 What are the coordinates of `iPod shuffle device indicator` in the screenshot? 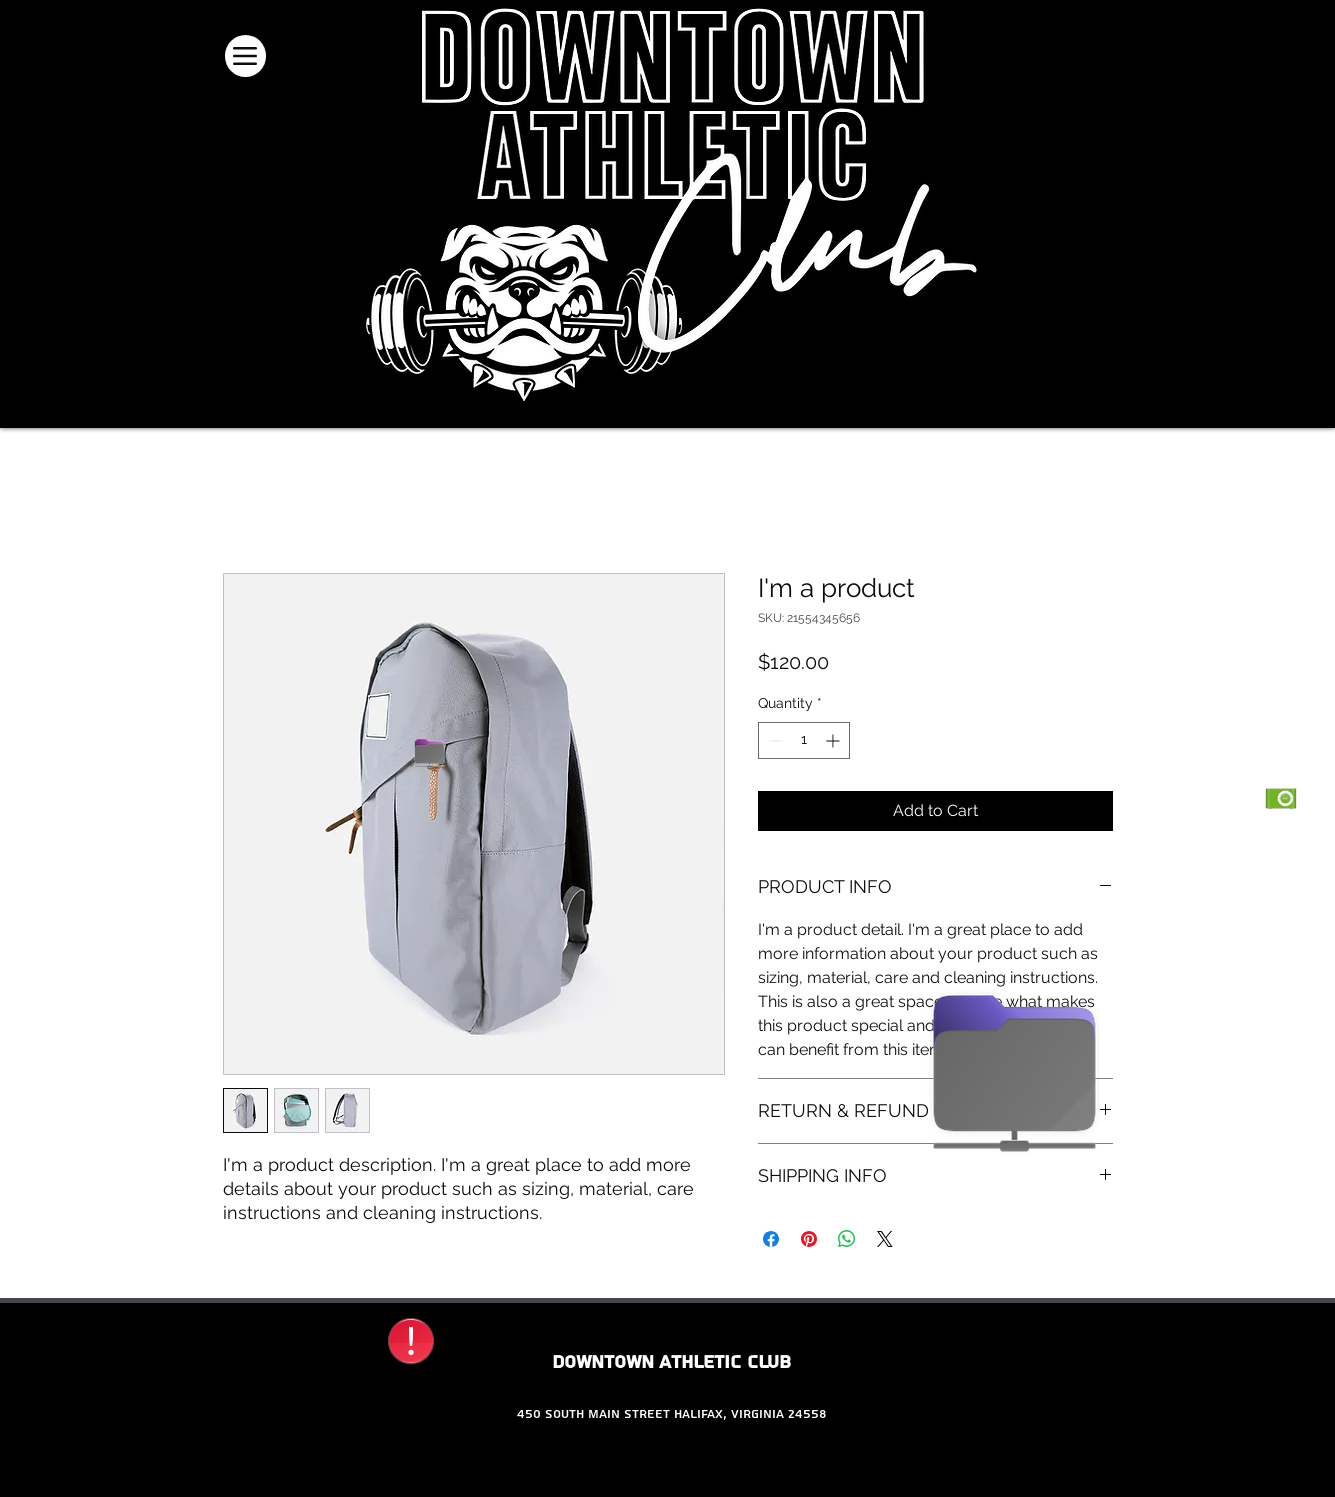 It's located at (1281, 793).